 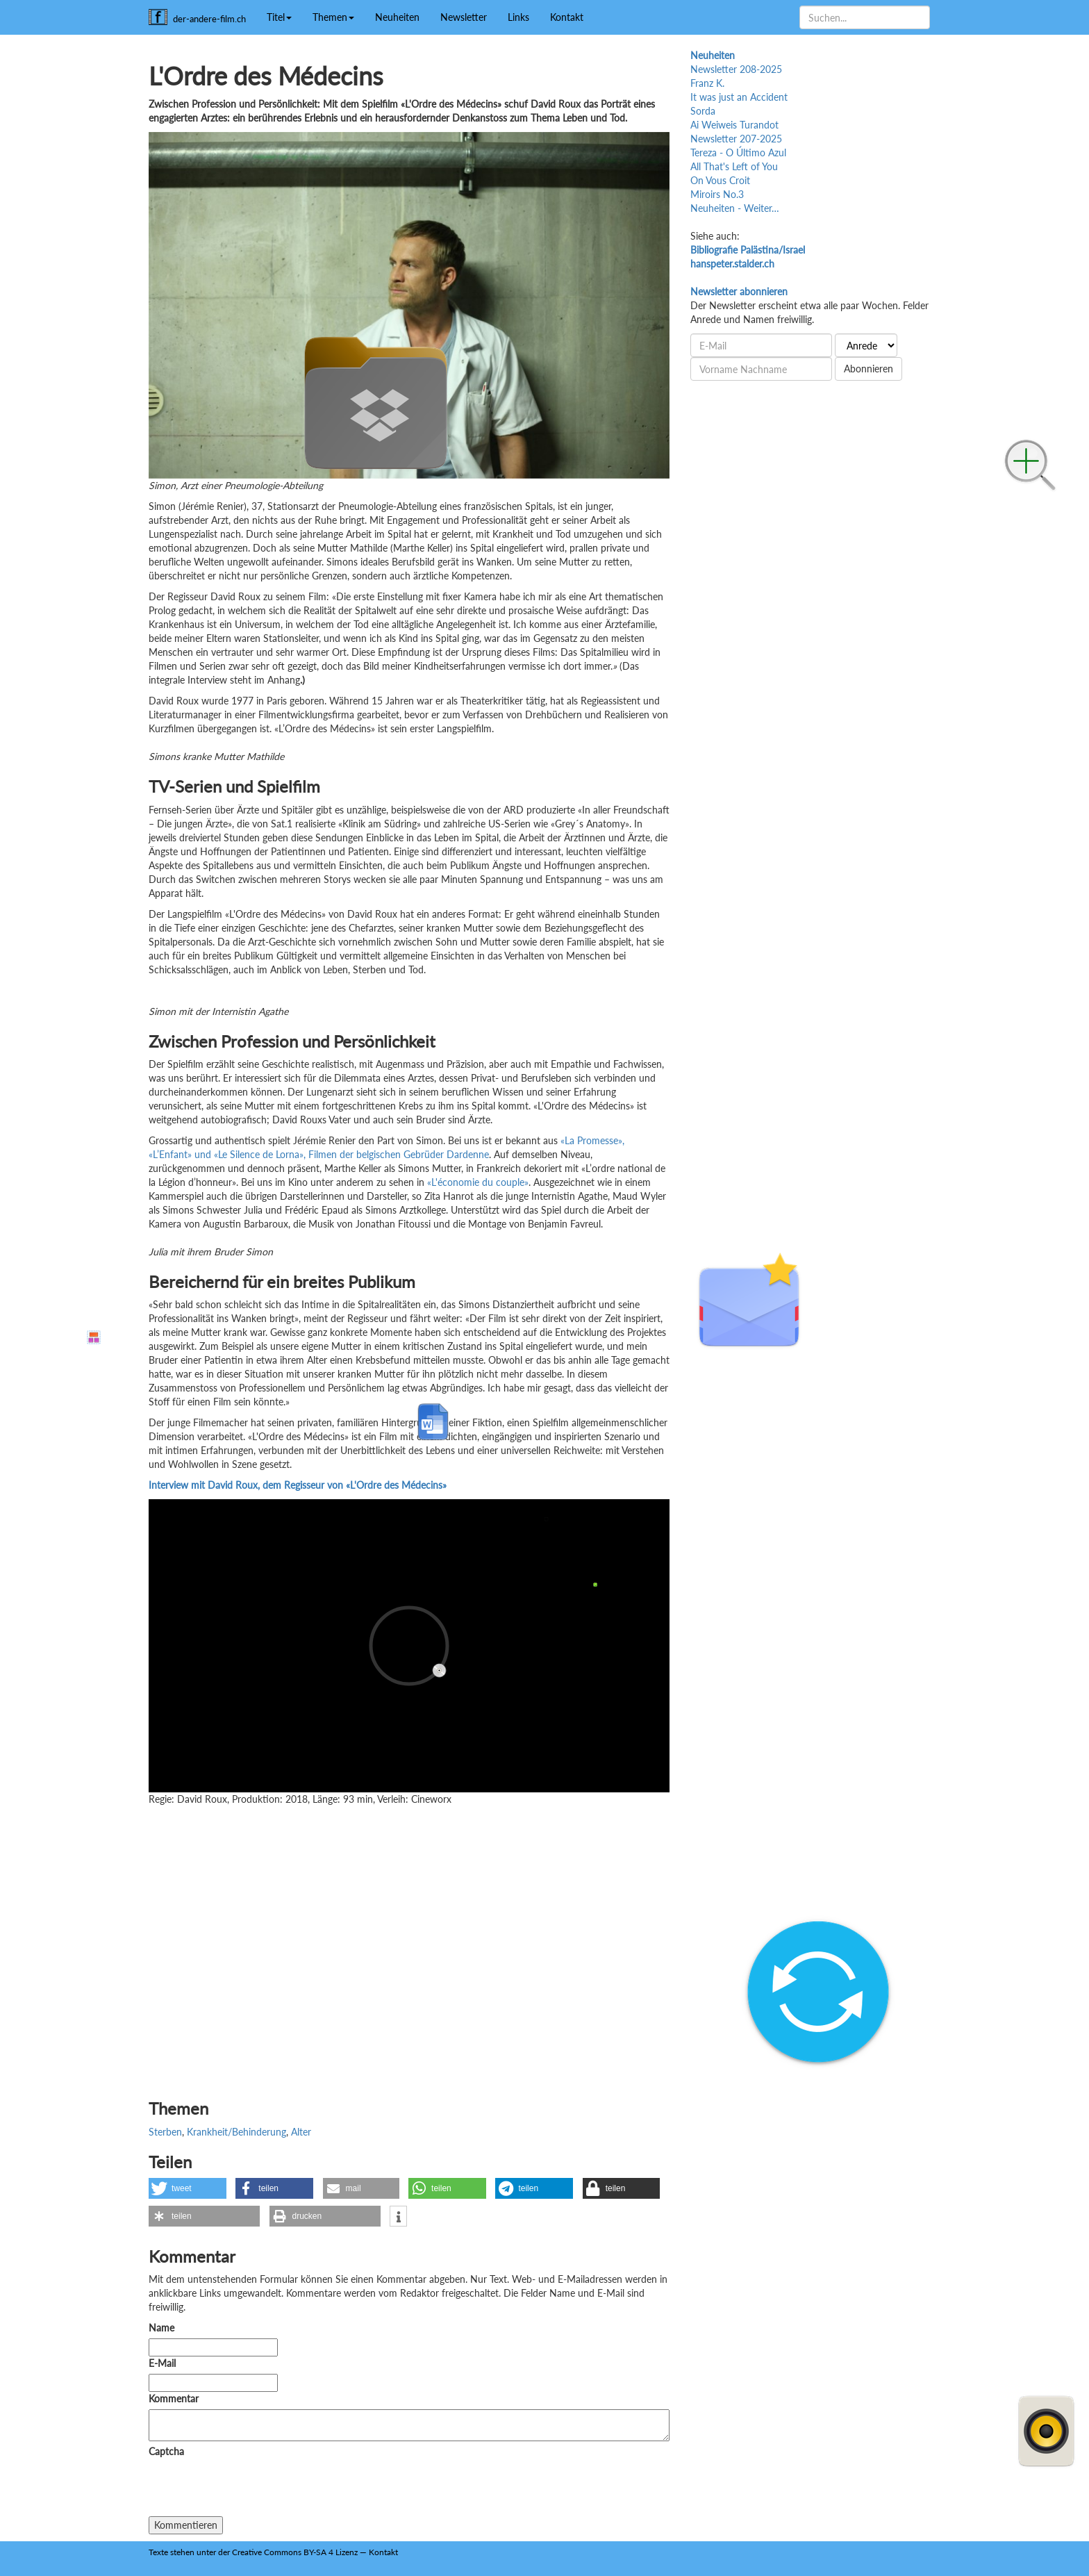 What do you see at coordinates (376, 403) in the screenshot?
I see `open your dropbox synced folder` at bounding box center [376, 403].